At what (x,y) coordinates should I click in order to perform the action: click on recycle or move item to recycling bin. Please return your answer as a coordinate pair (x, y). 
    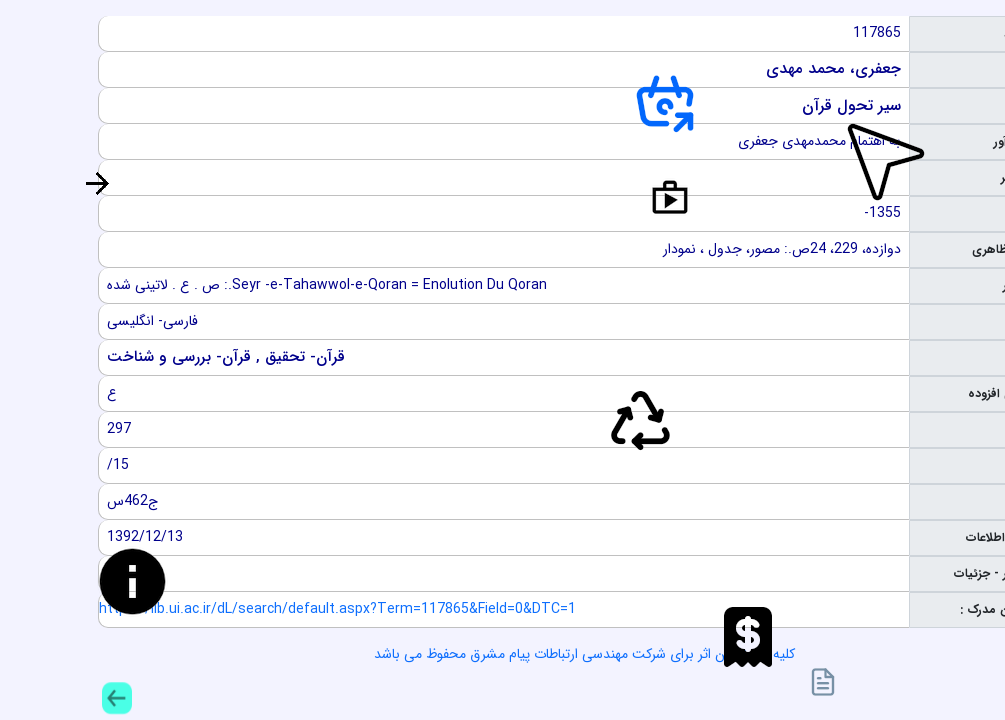
    Looking at the image, I should click on (640, 420).